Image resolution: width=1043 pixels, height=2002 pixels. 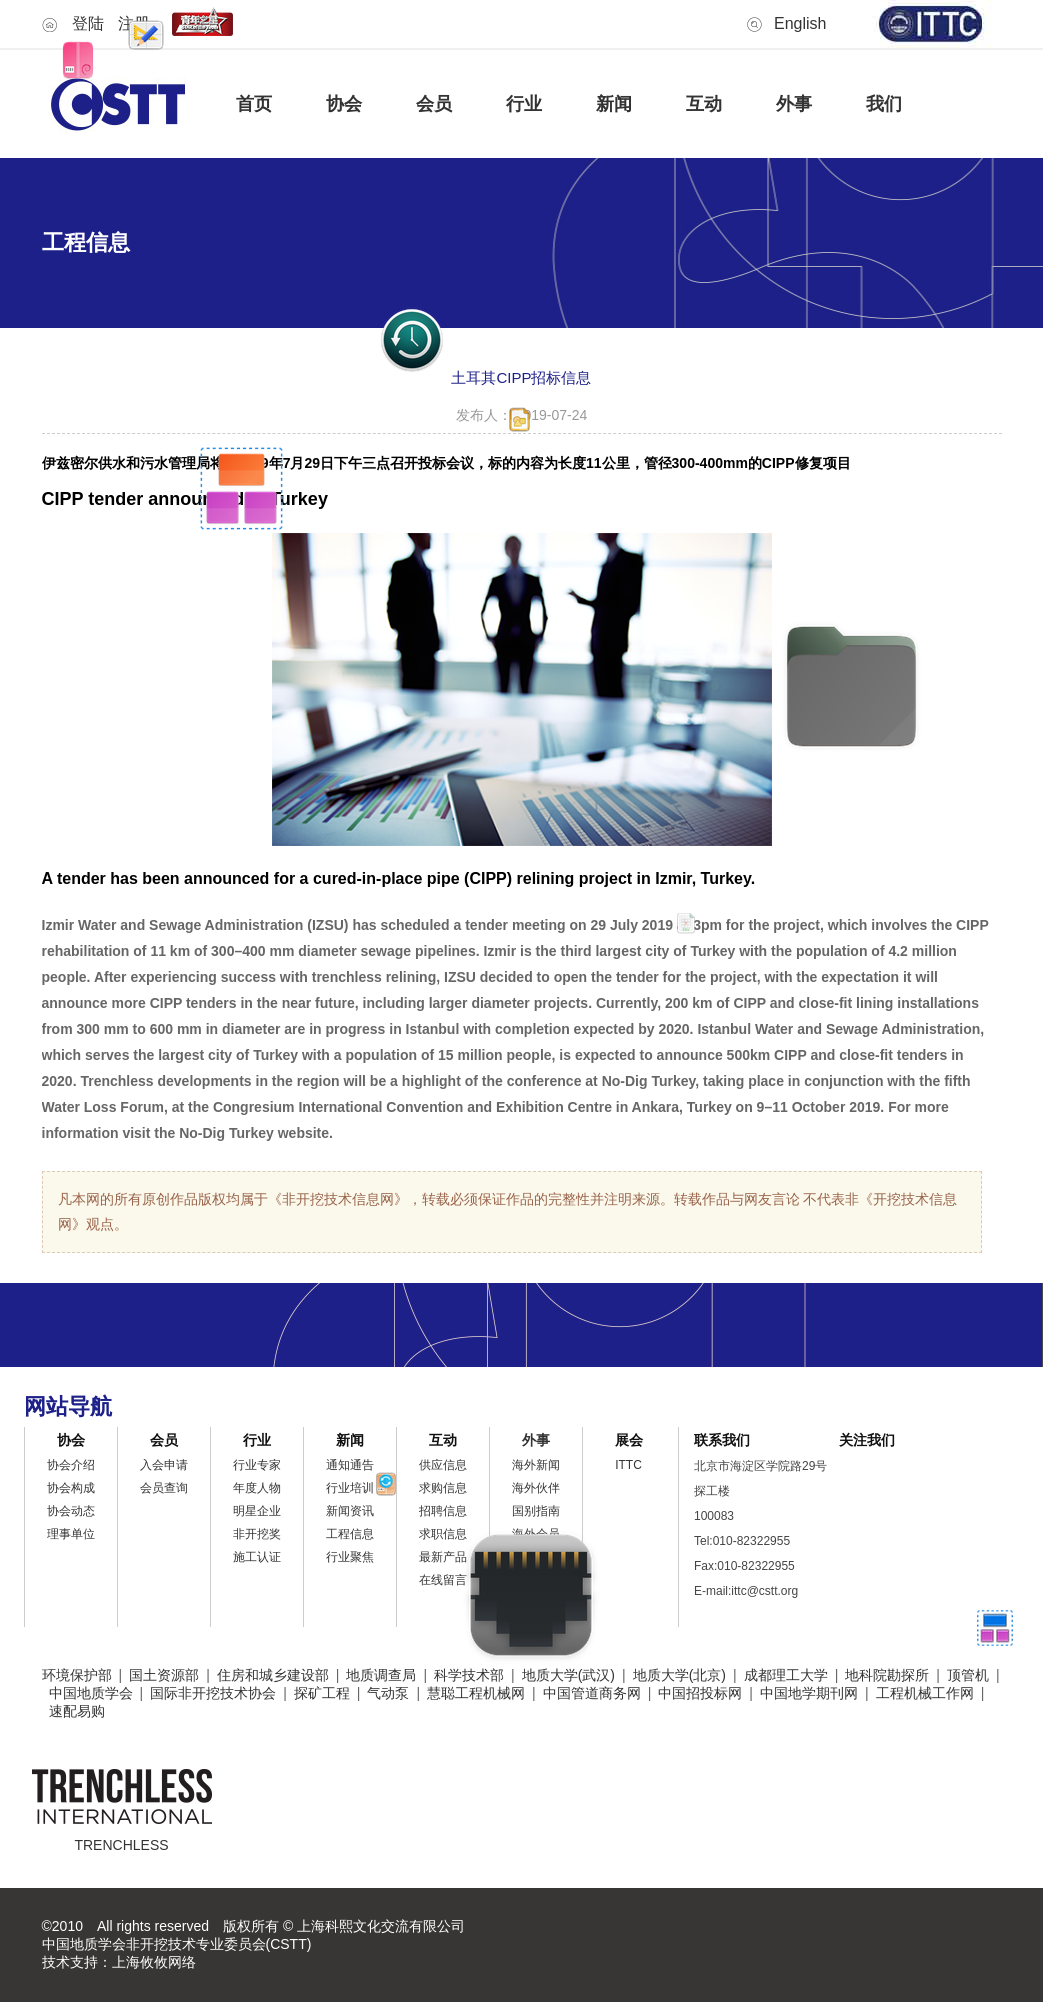 I want to click on open a folder to view its contents, so click(x=851, y=686).